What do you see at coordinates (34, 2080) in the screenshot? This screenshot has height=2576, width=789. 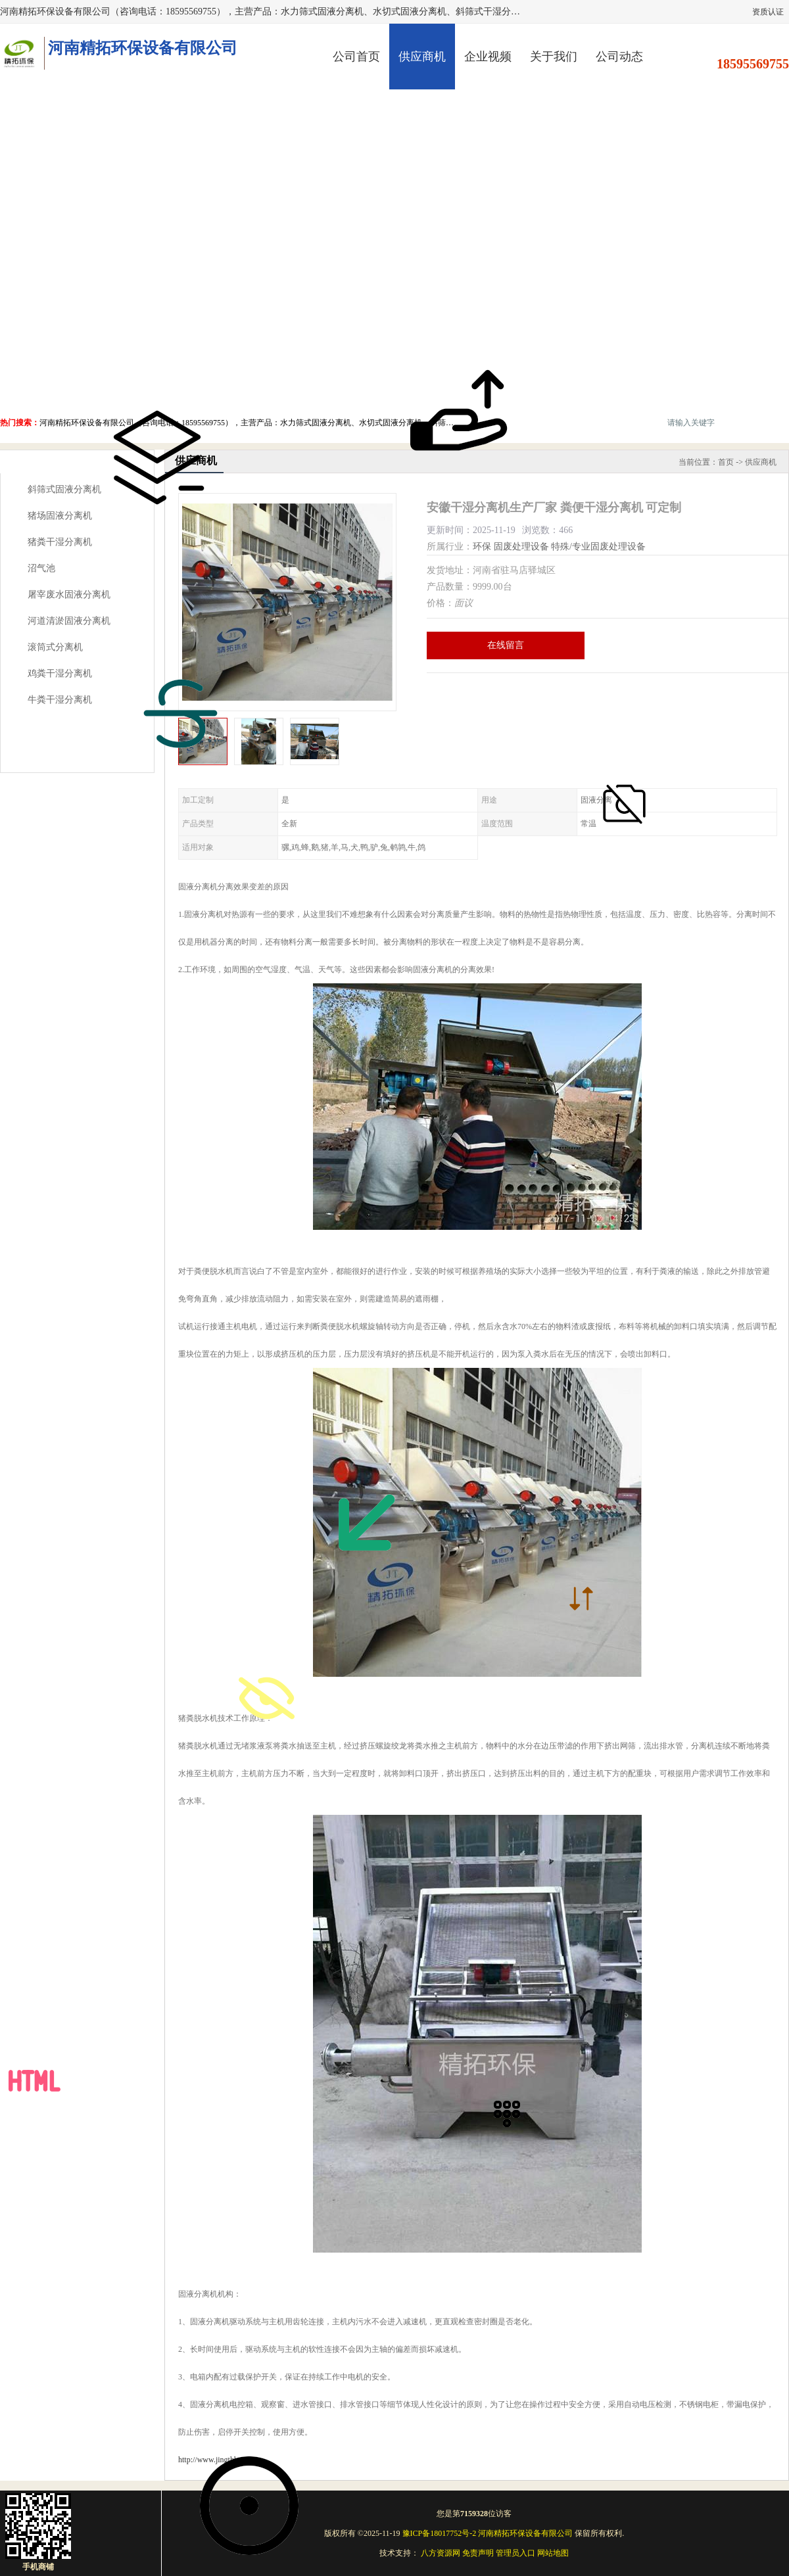 I see `indicates HTML file type or format` at bounding box center [34, 2080].